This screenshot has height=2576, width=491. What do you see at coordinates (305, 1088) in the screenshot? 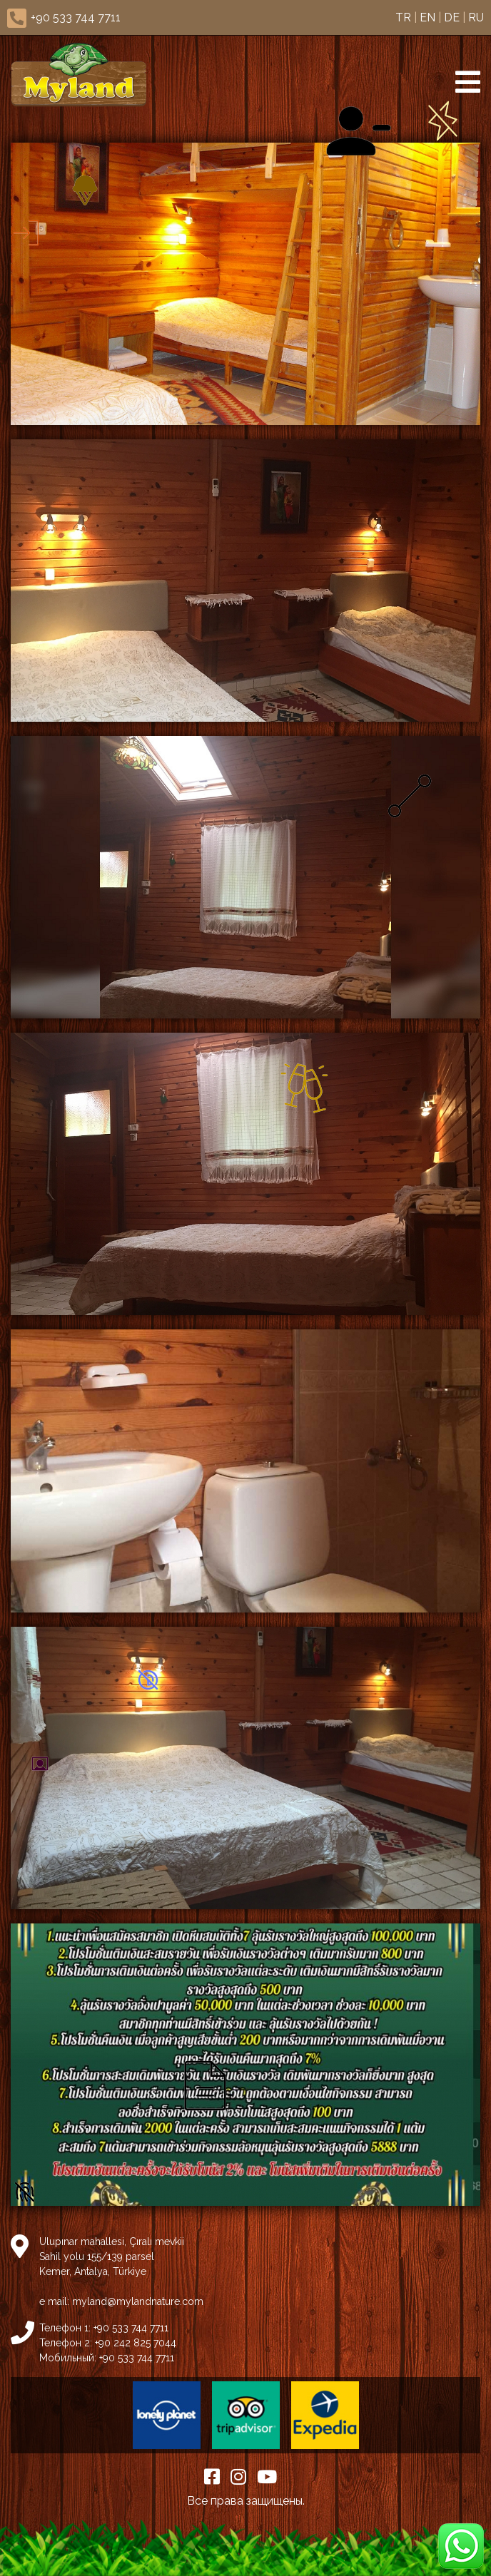
I see `celebrate an achievement or milestone` at bounding box center [305, 1088].